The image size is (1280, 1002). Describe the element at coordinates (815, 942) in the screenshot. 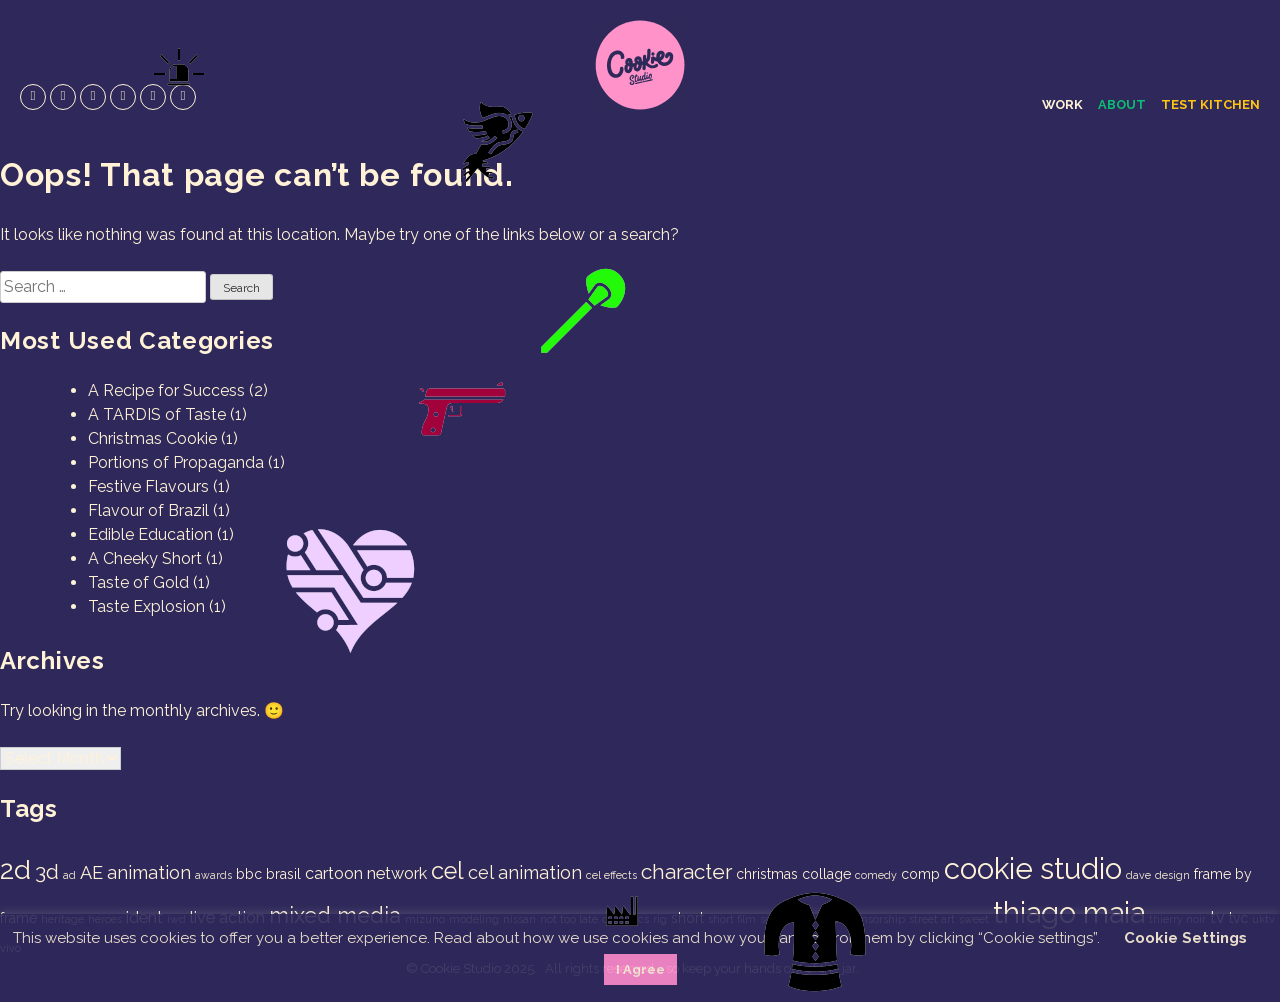

I see `view clothing or apparel items` at that location.